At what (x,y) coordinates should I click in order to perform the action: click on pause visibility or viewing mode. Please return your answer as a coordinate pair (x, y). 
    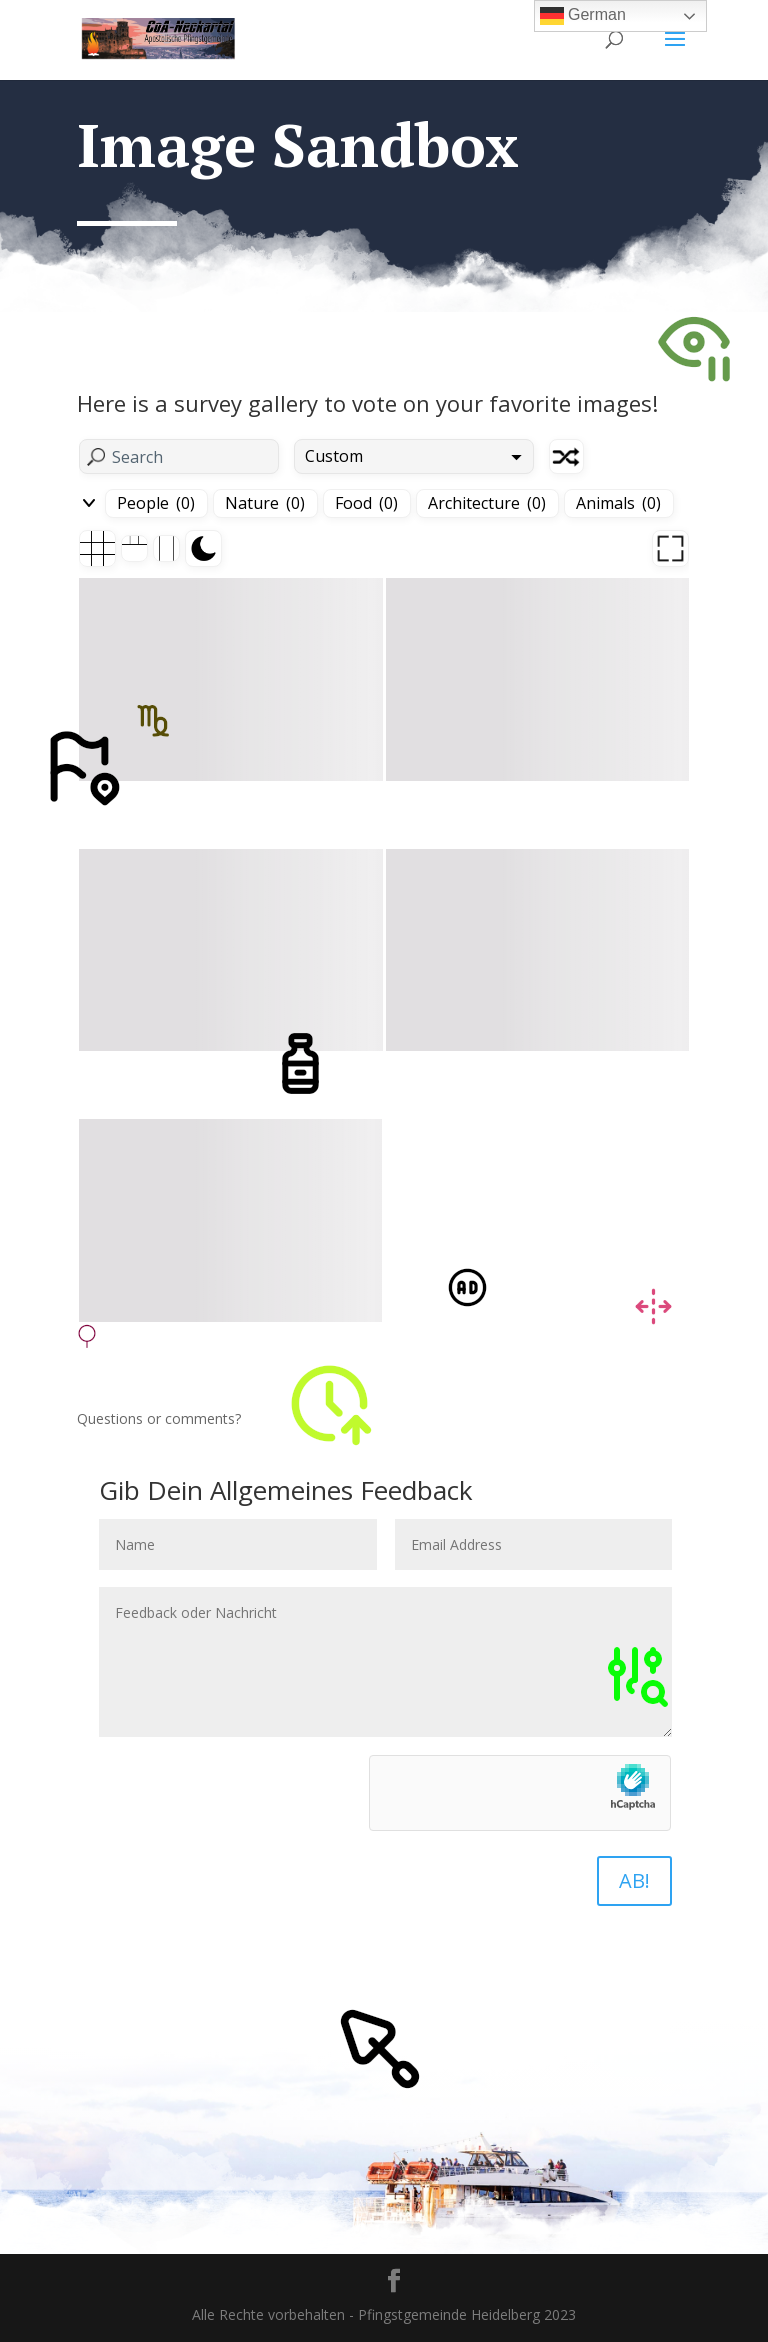
    Looking at the image, I should click on (694, 342).